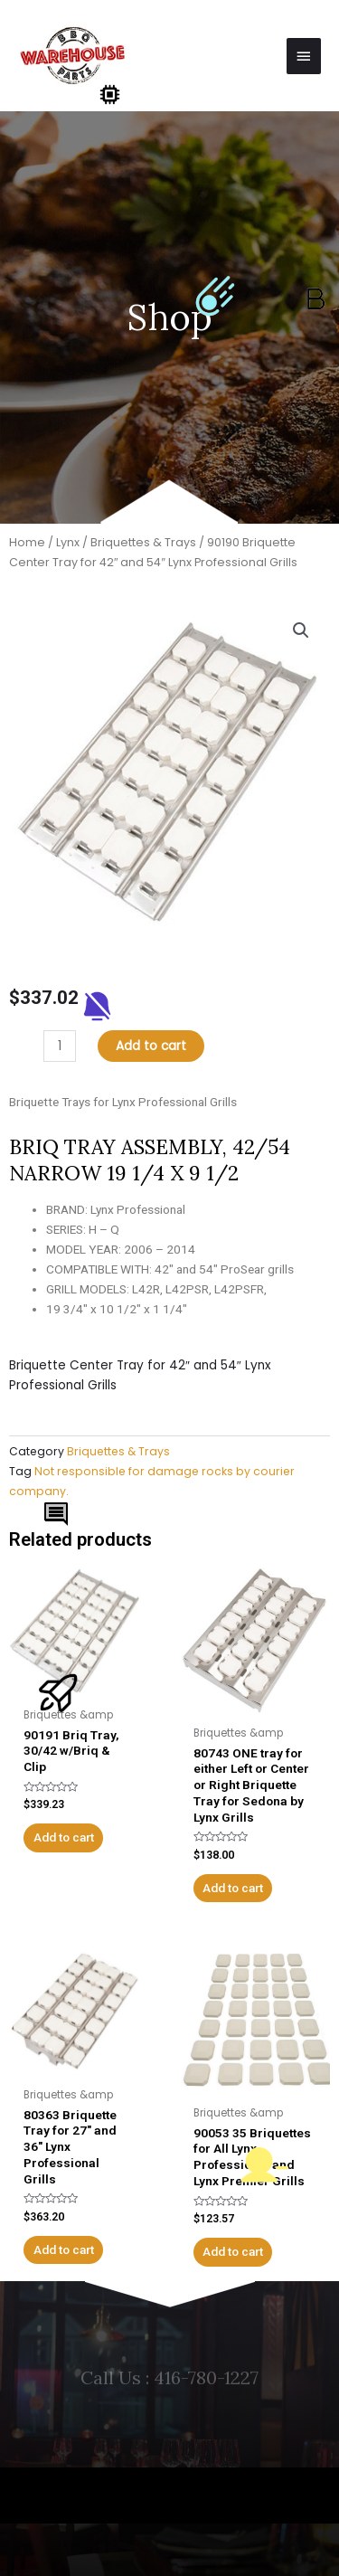  Describe the element at coordinates (109, 94) in the screenshot. I see `view hardware or processor information` at that location.